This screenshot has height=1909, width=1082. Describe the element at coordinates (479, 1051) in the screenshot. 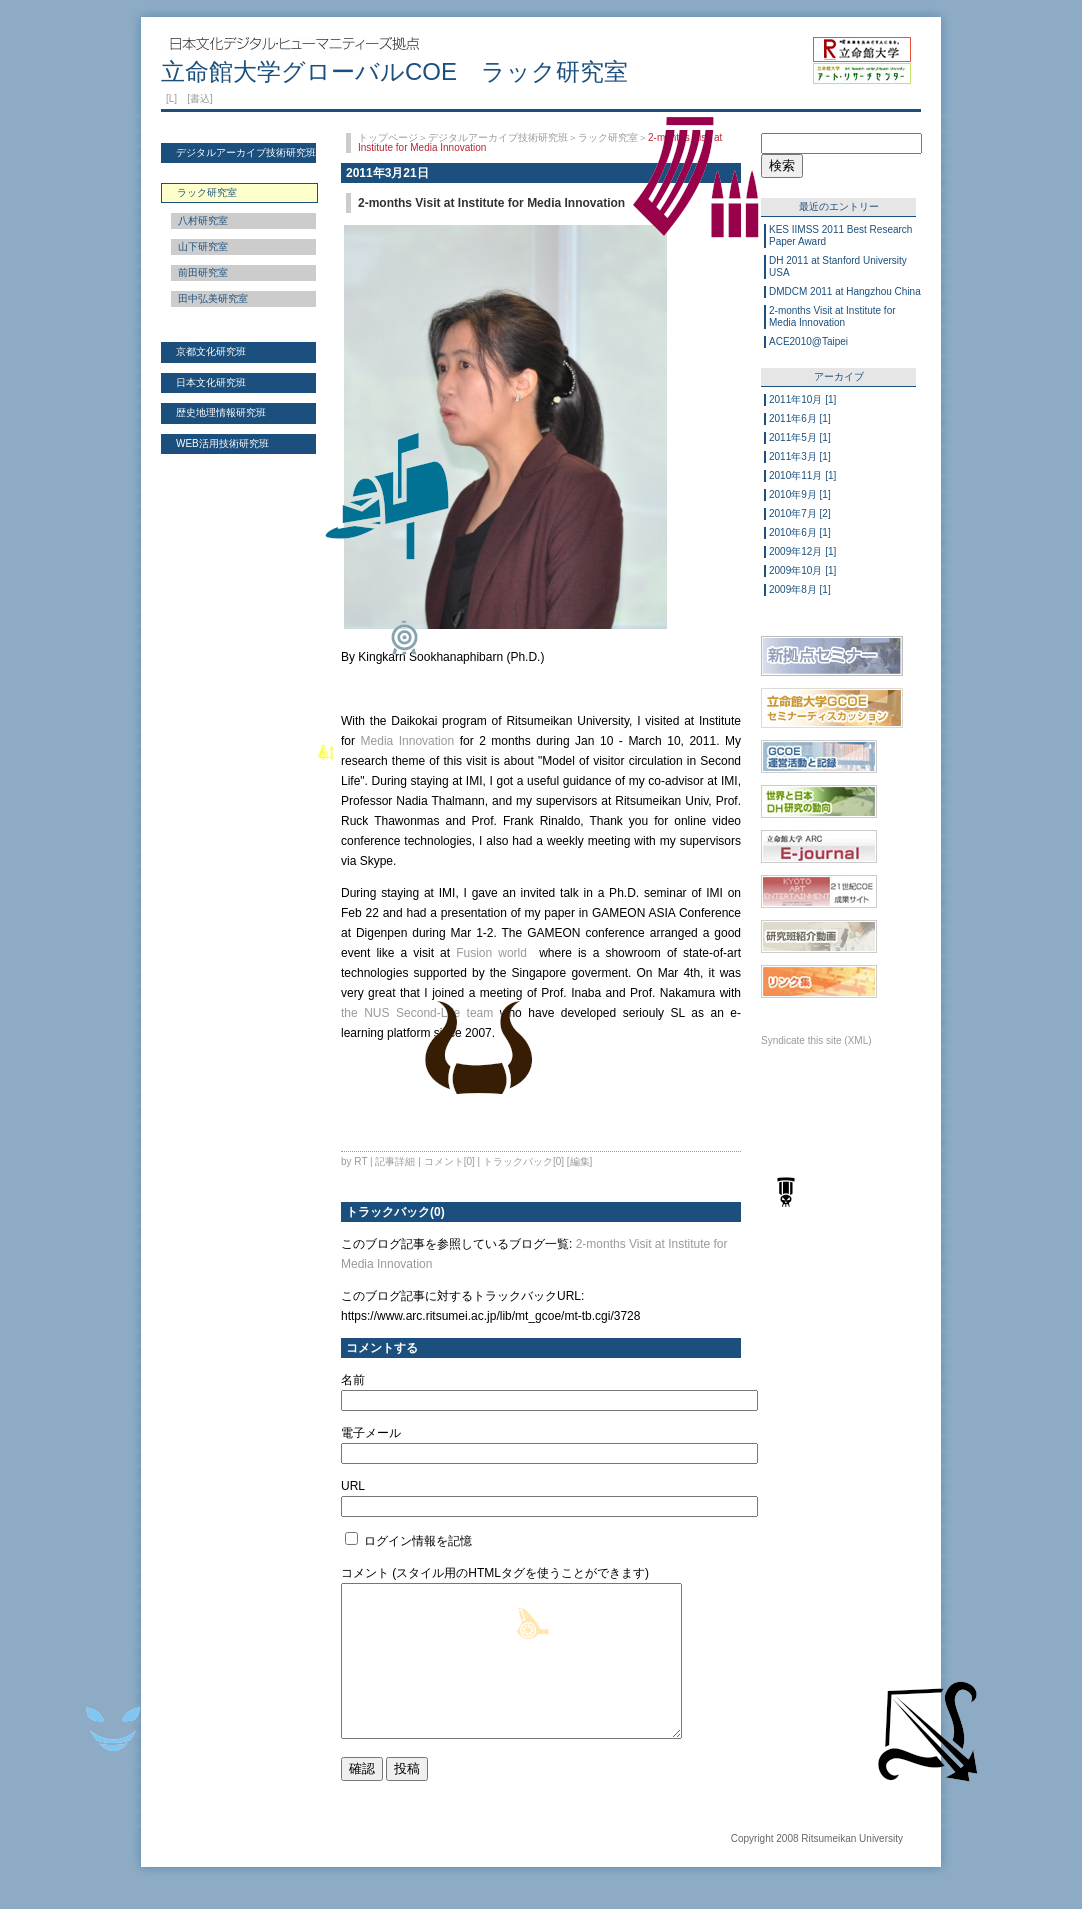

I see `access viking or warrior-themed game content` at that location.